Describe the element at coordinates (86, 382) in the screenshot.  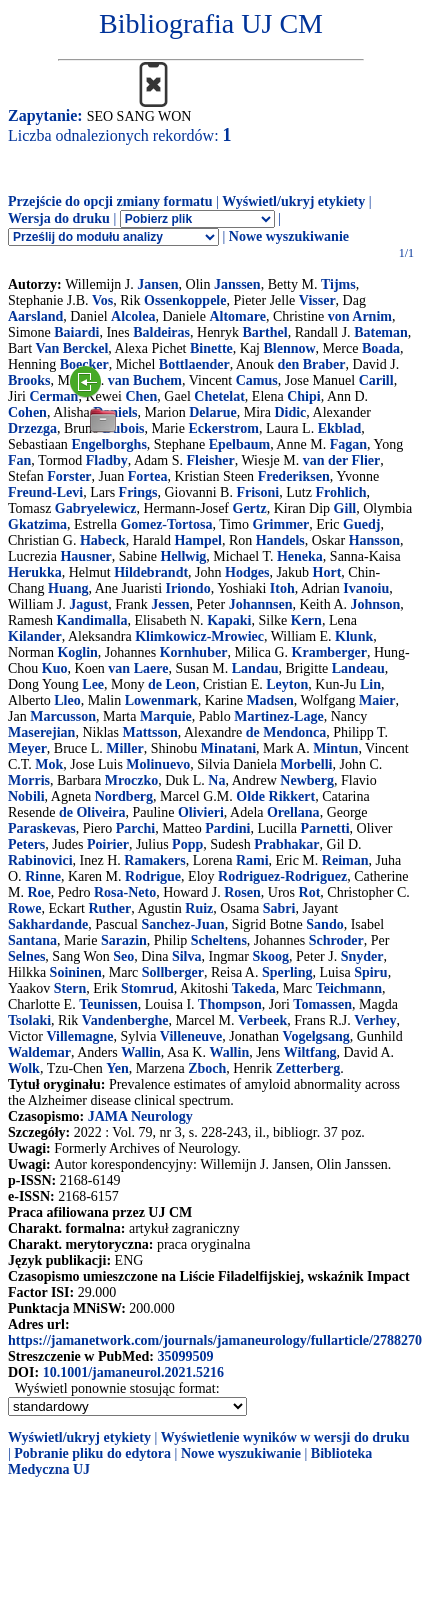
I see `log out of the current session` at that location.